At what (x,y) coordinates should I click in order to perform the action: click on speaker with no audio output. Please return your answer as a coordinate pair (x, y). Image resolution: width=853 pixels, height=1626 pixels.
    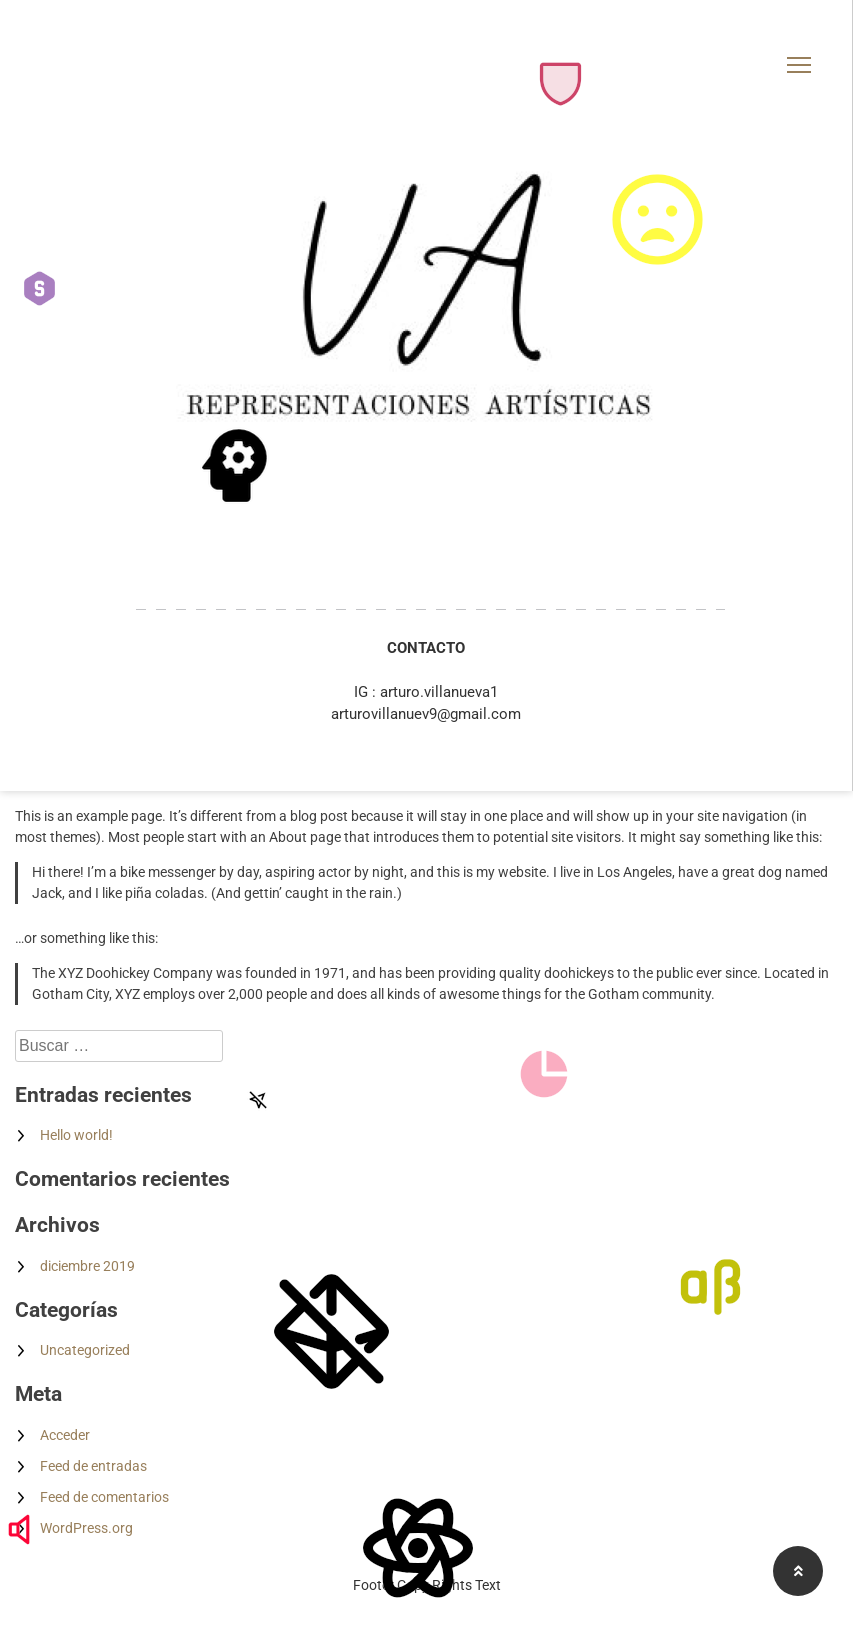
    Looking at the image, I should click on (24, 1529).